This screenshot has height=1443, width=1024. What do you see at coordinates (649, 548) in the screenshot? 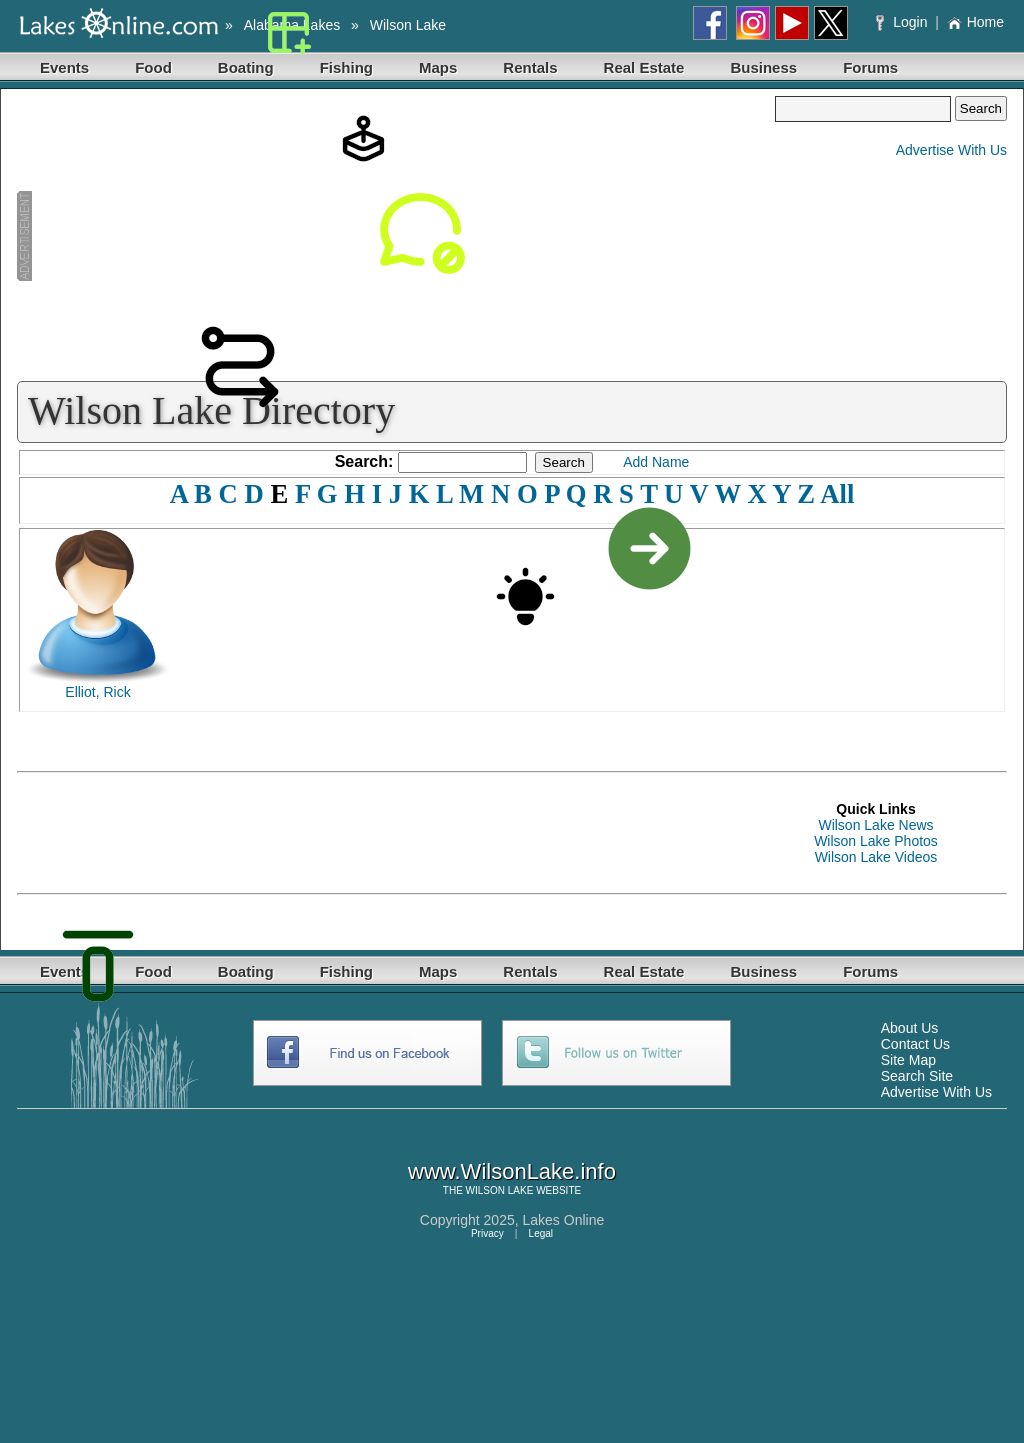
I see `proceed to the next step` at bounding box center [649, 548].